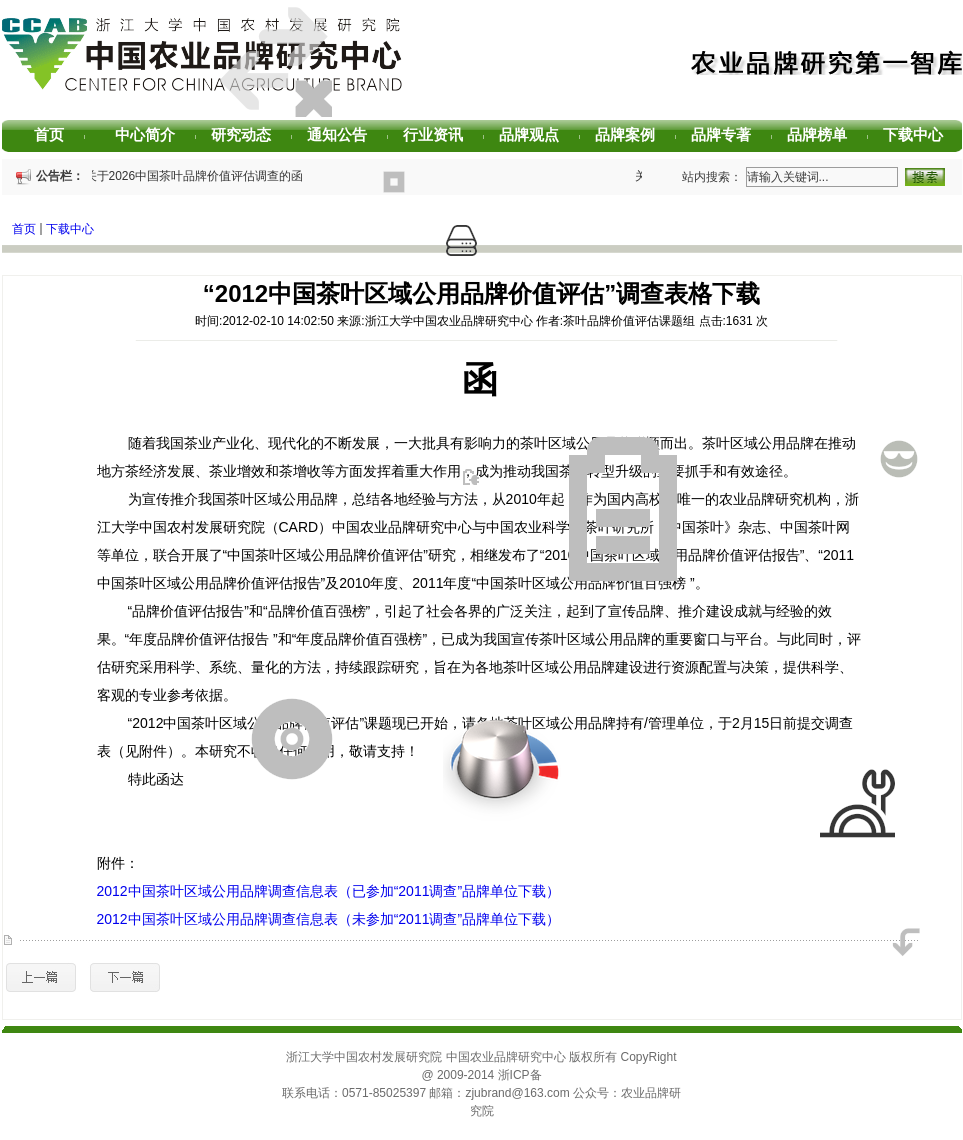  What do you see at coordinates (394, 182) in the screenshot?
I see `restore window to previous size` at bounding box center [394, 182].